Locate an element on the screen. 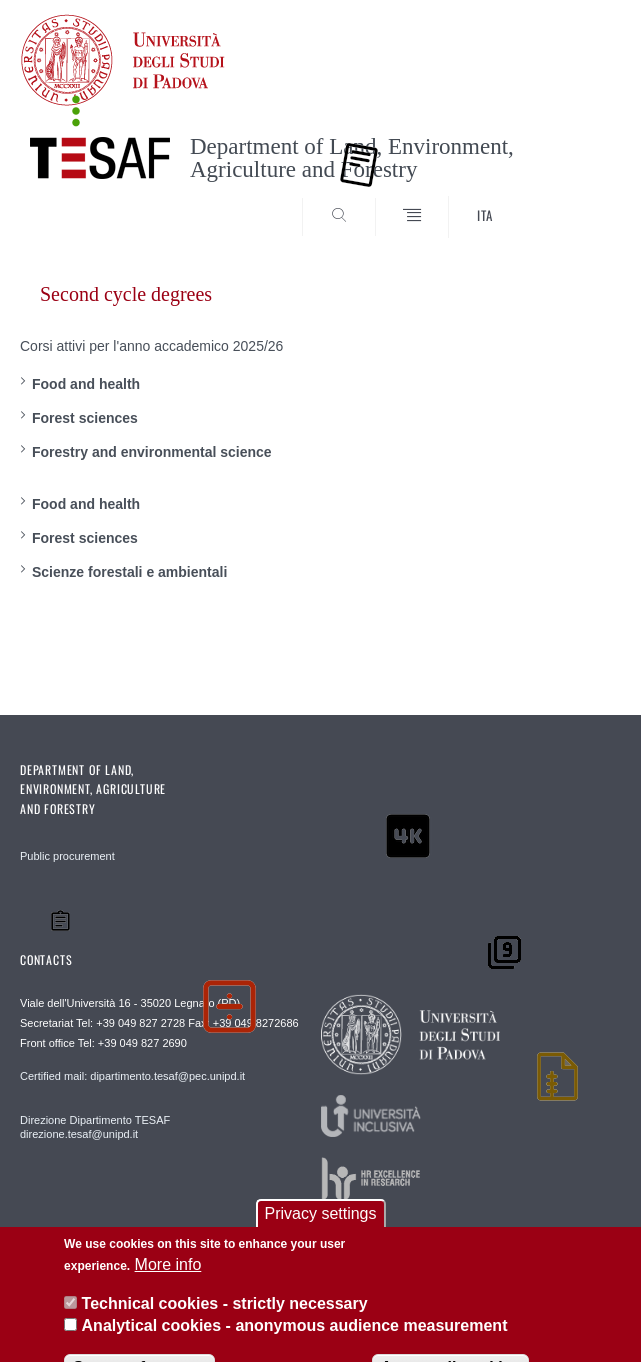 The height and width of the screenshot is (1362, 641). access compressed or archived files is located at coordinates (557, 1076).